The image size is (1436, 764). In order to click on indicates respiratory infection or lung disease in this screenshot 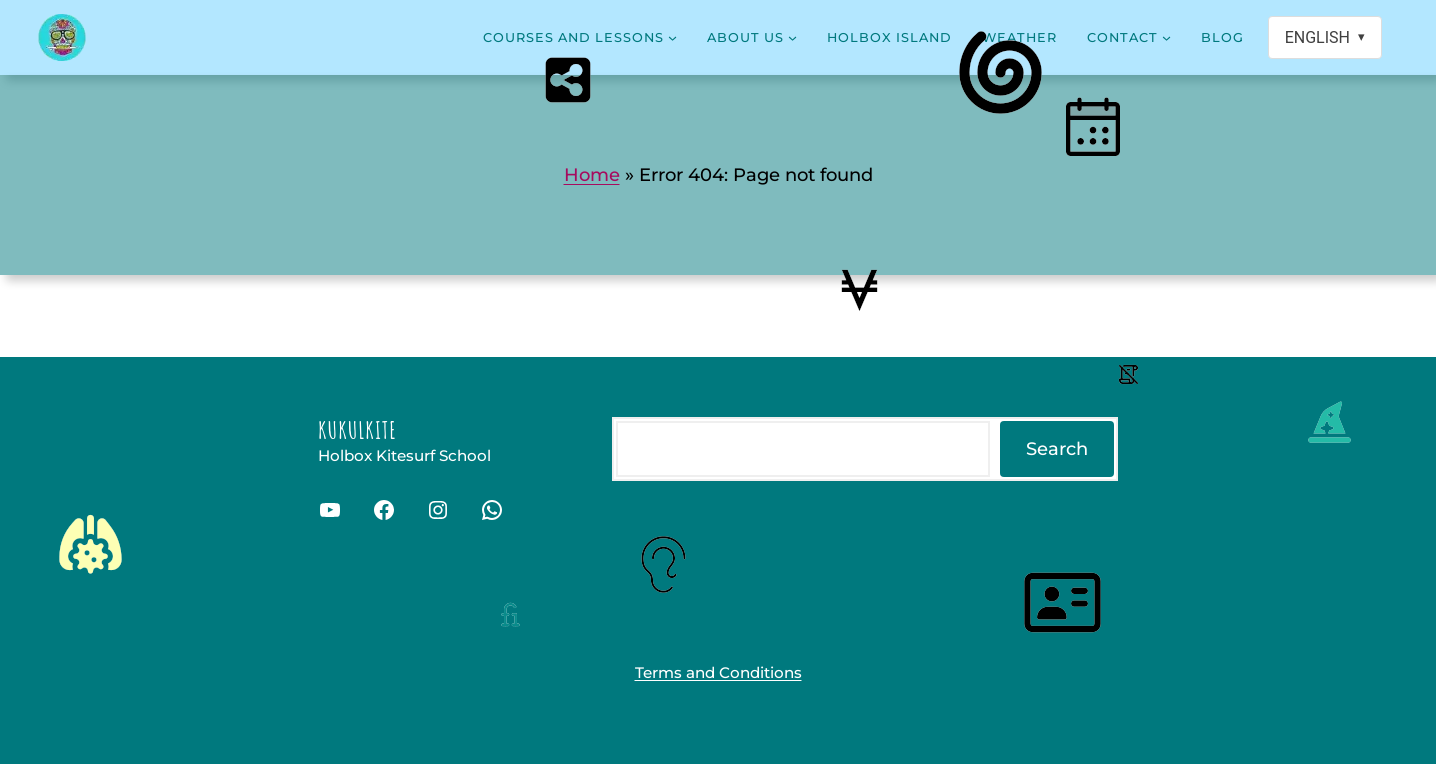, I will do `click(90, 542)`.